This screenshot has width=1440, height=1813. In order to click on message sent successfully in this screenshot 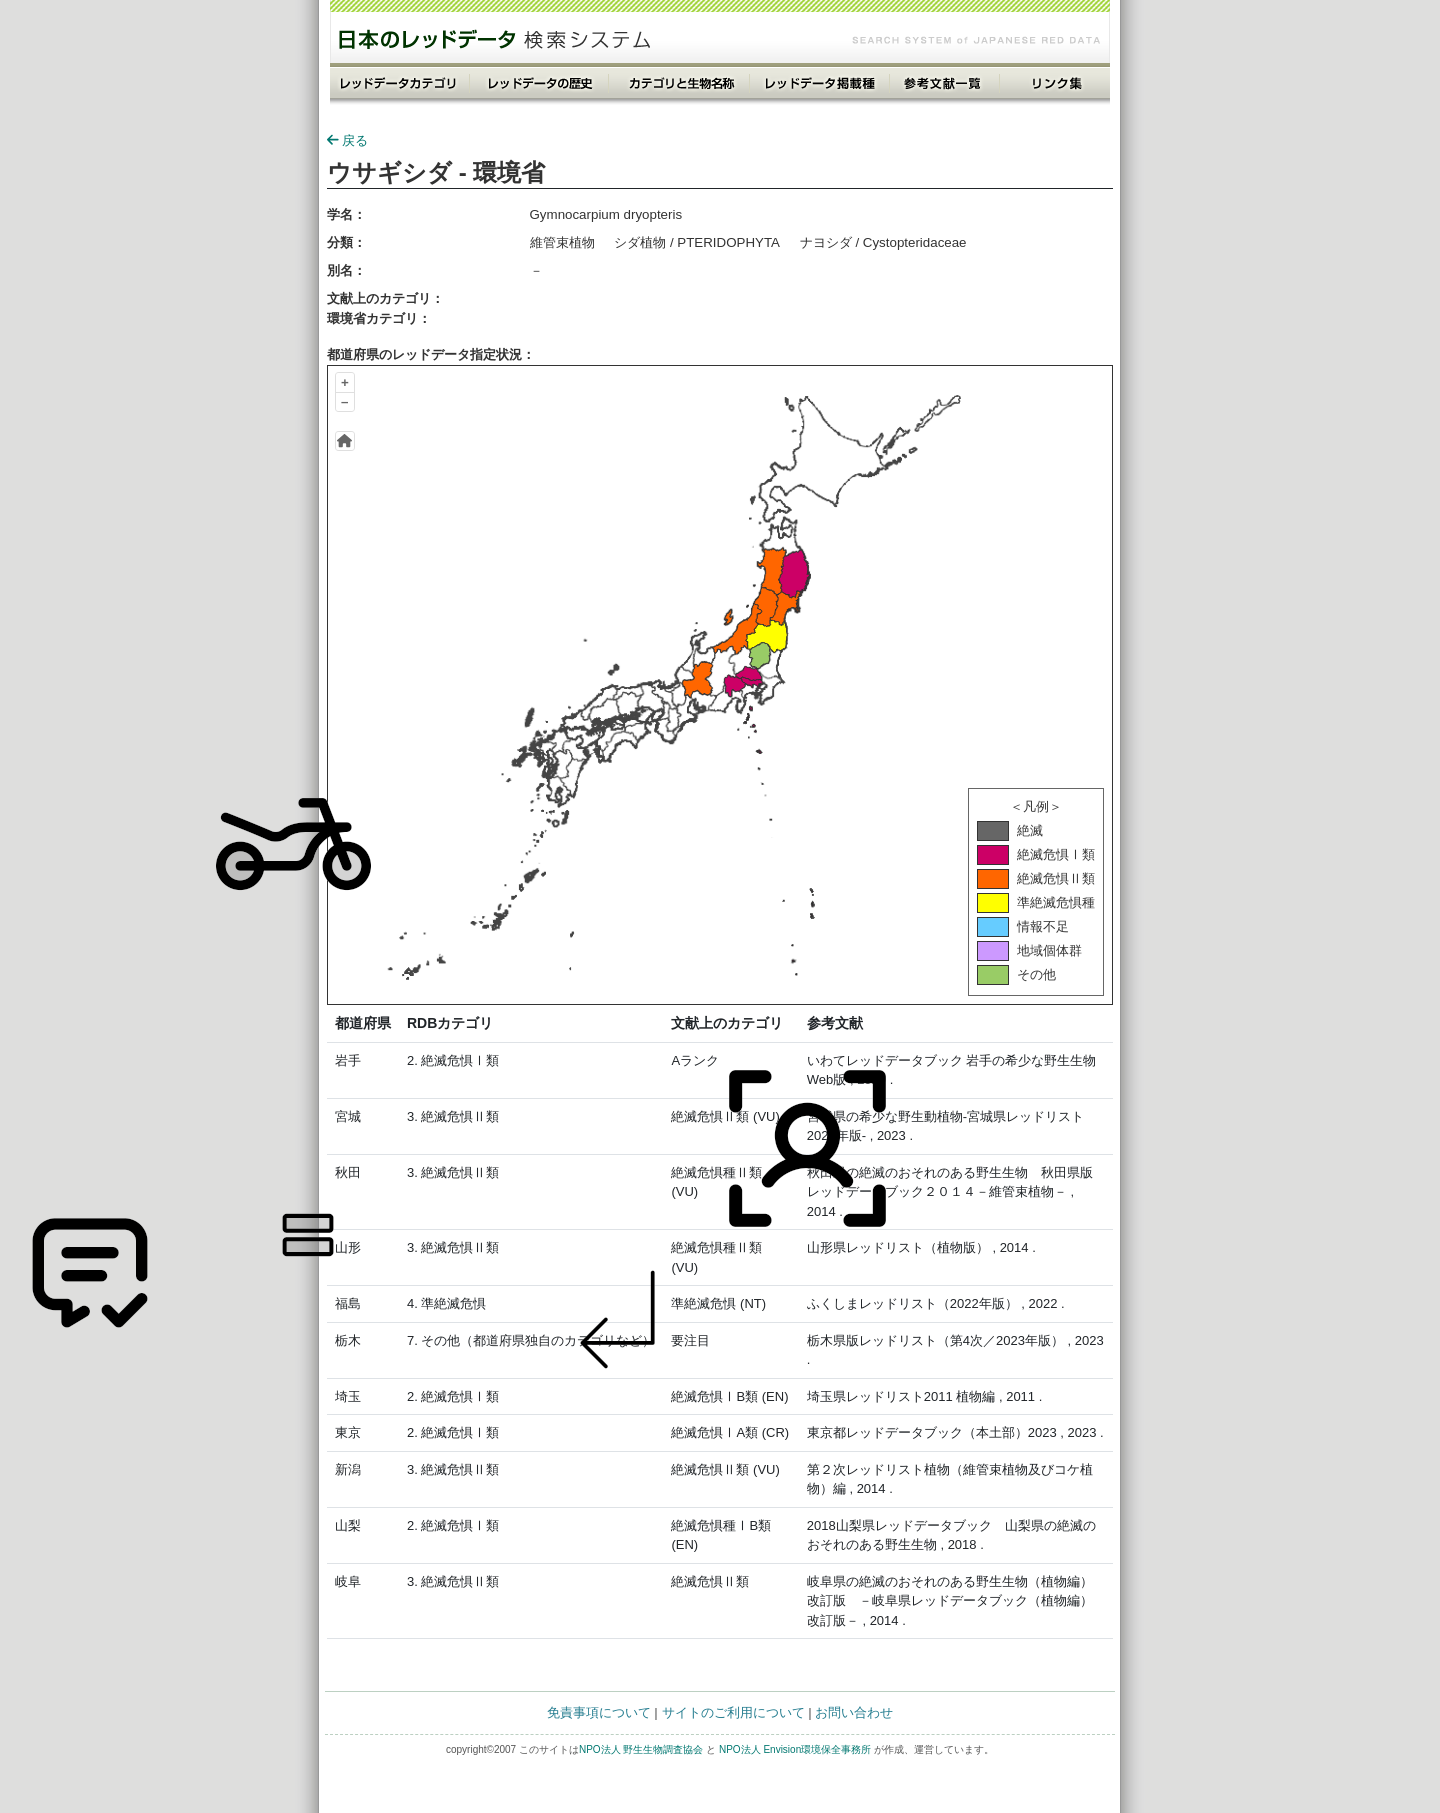, I will do `click(90, 1270)`.